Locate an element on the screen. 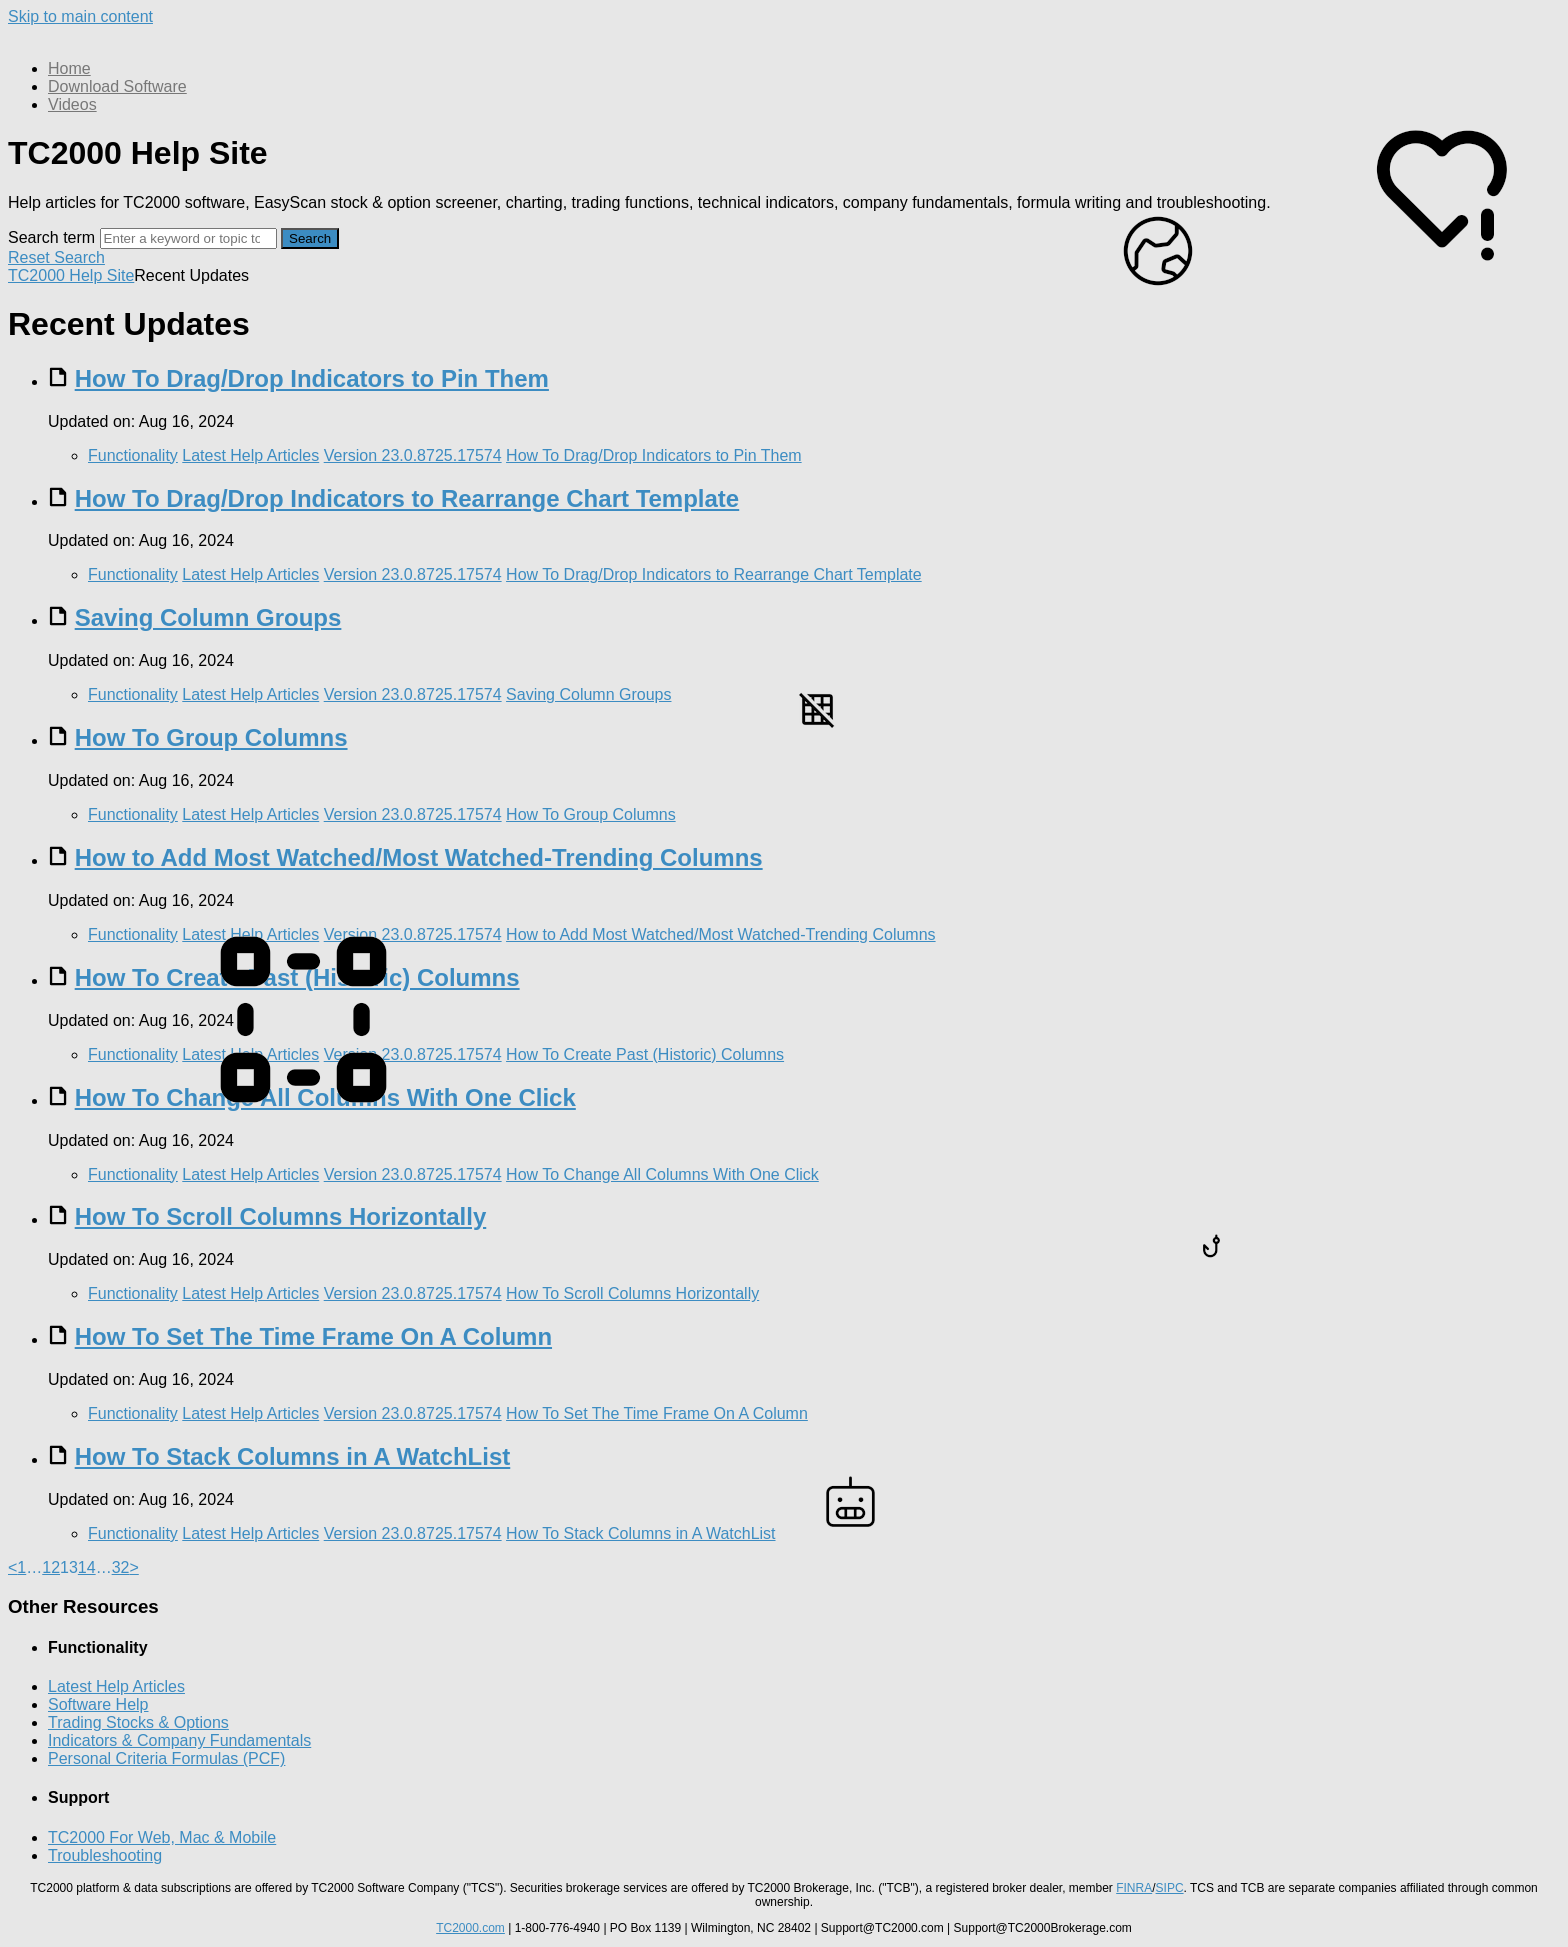 The image size is (1568, 1947). indicates an issue with a liked or favorited item is located at coordinates (1442, 189).